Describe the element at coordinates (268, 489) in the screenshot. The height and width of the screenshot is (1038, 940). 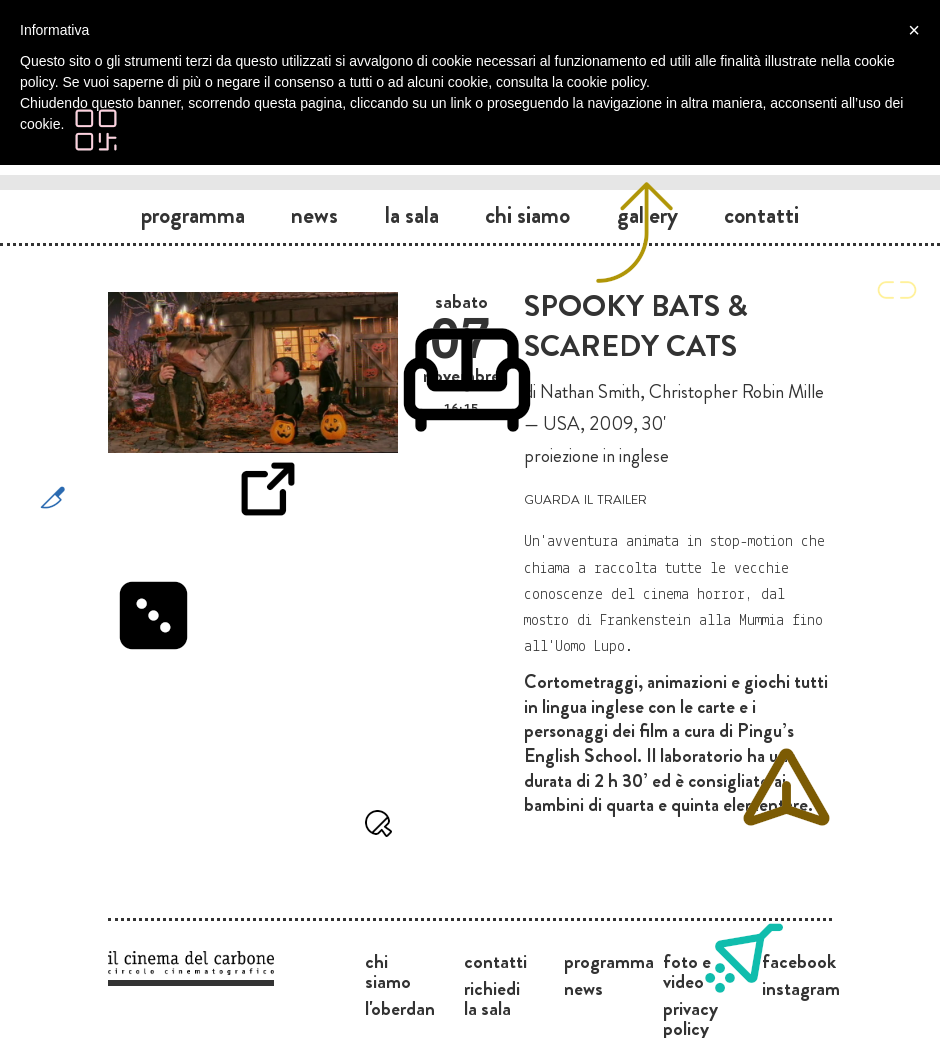
I see `open link in a new window or tab` at that location.